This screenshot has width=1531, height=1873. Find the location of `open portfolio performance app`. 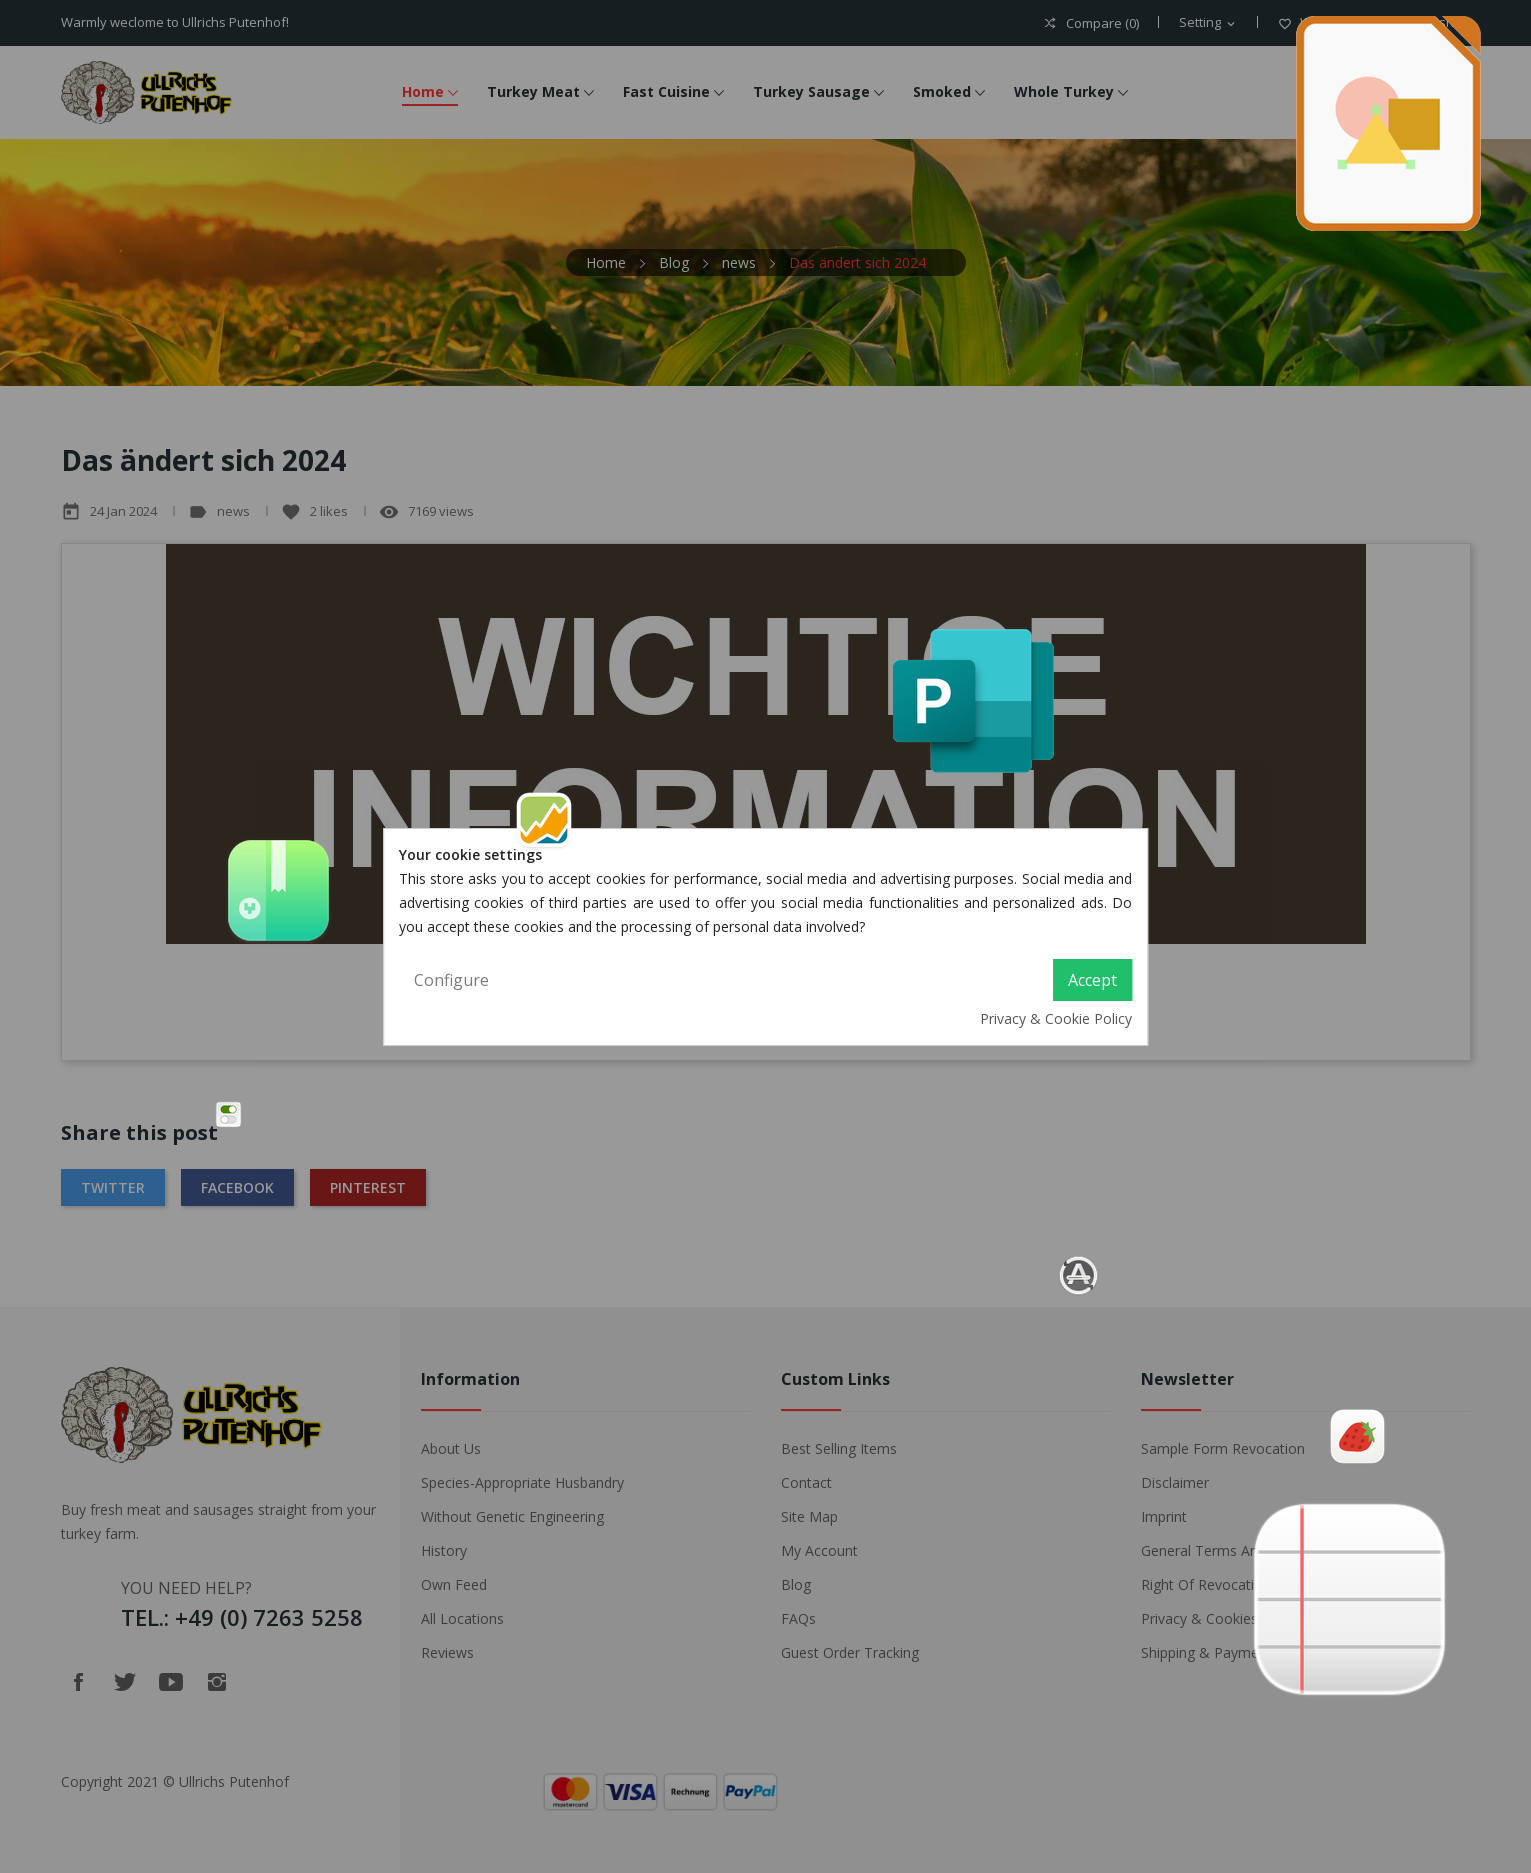

open portfolio performance app is located at coordinates (544, 820).